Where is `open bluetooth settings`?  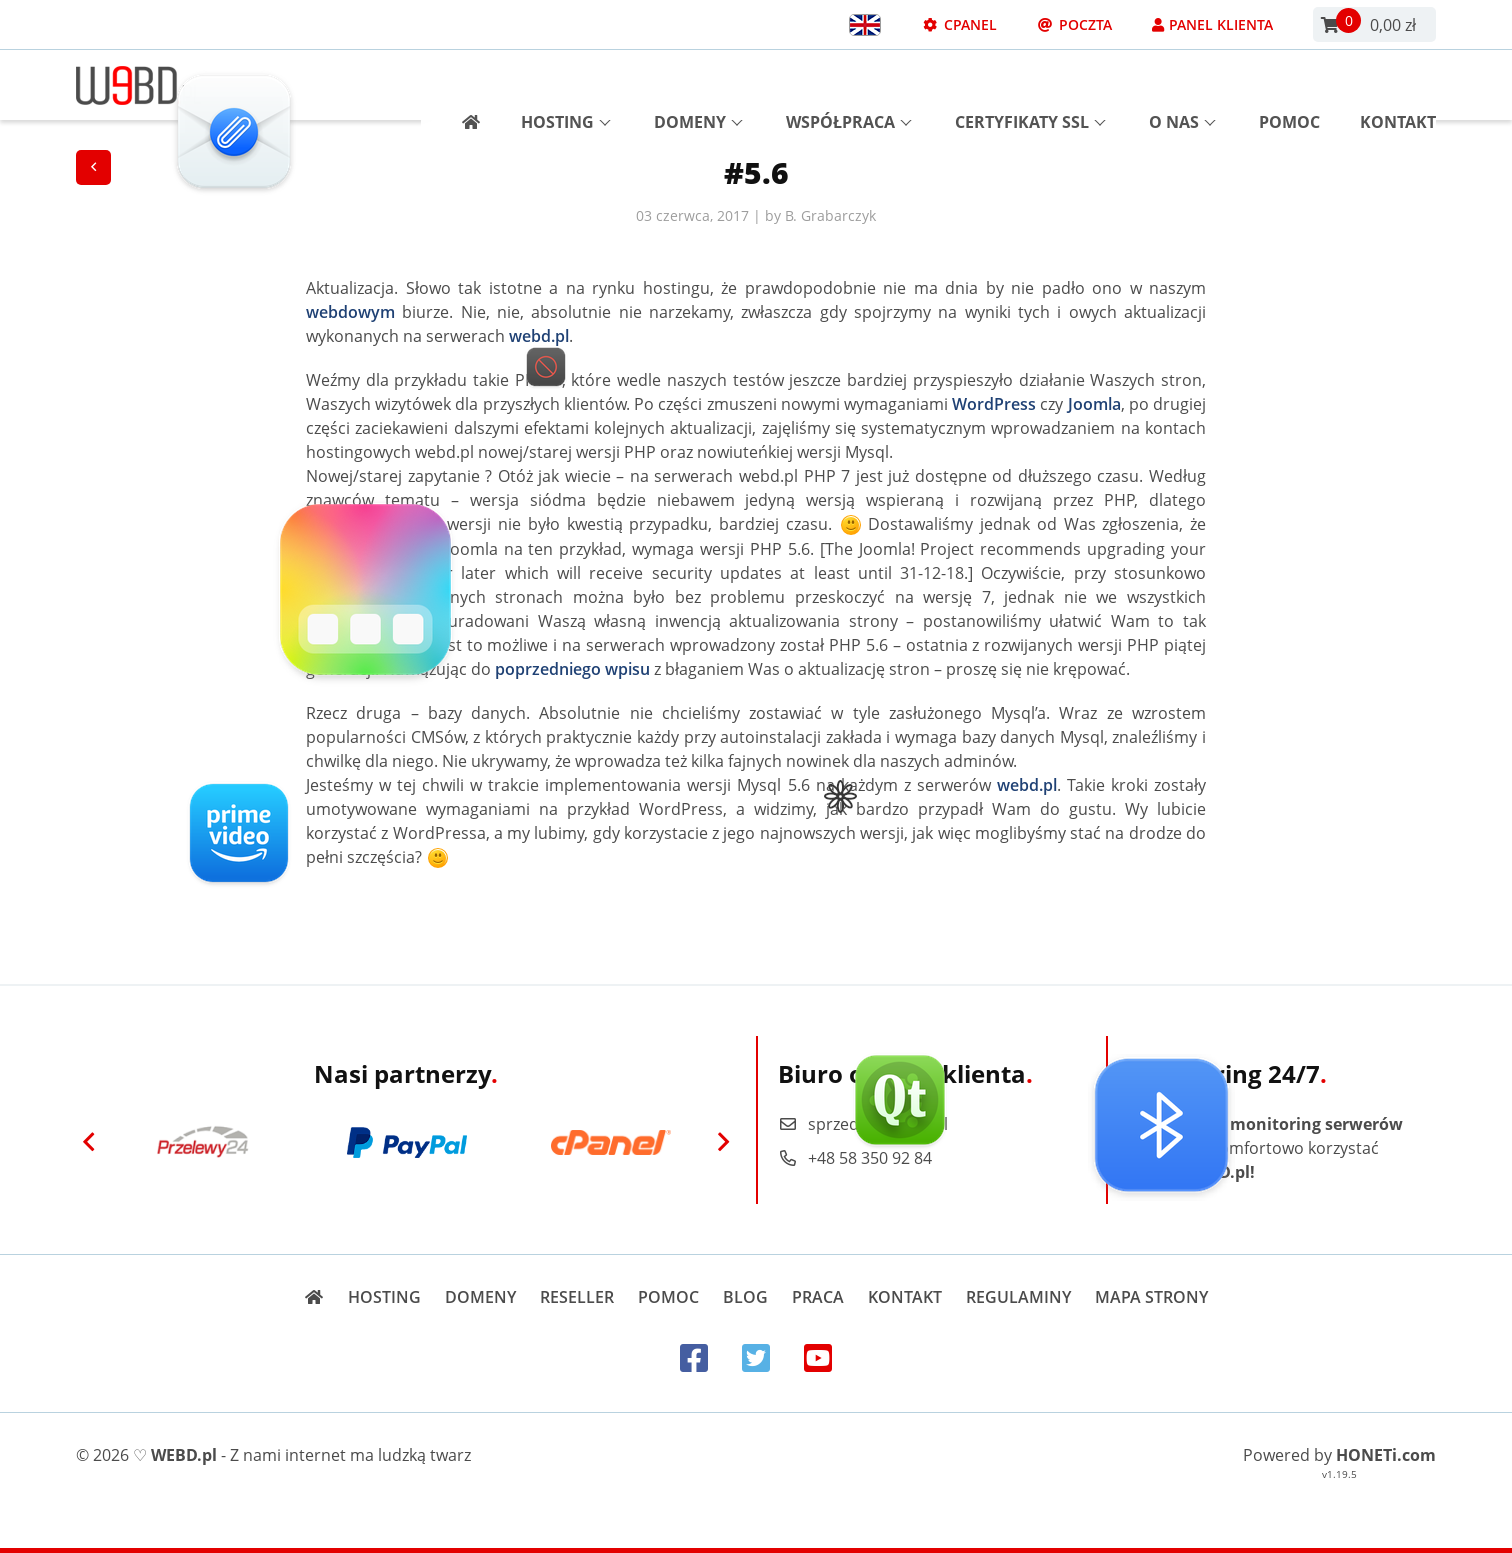
open bluetooth settings is located at coordinates (1161, 1127).